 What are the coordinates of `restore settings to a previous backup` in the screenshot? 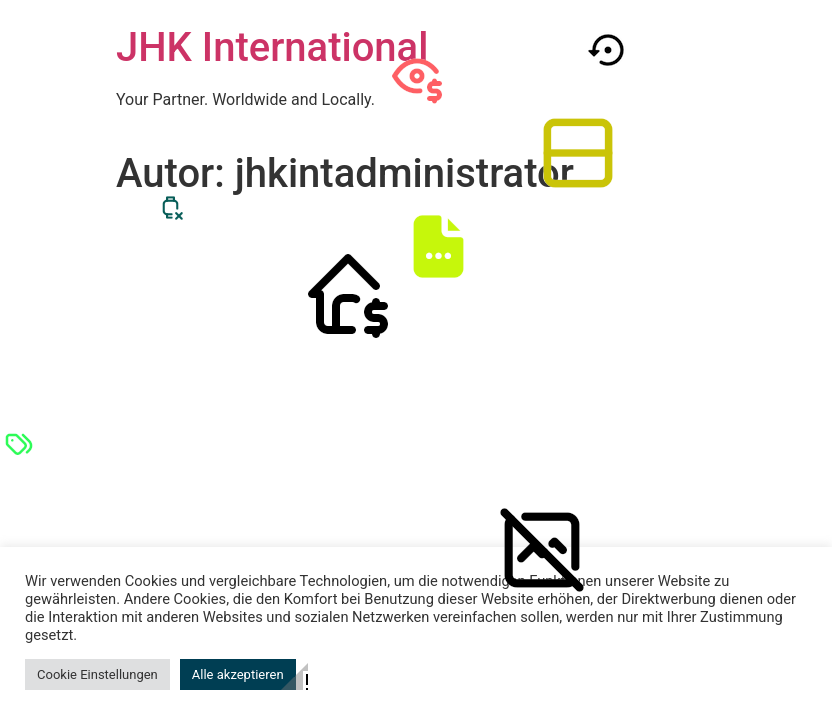 It's located at (608, 50).